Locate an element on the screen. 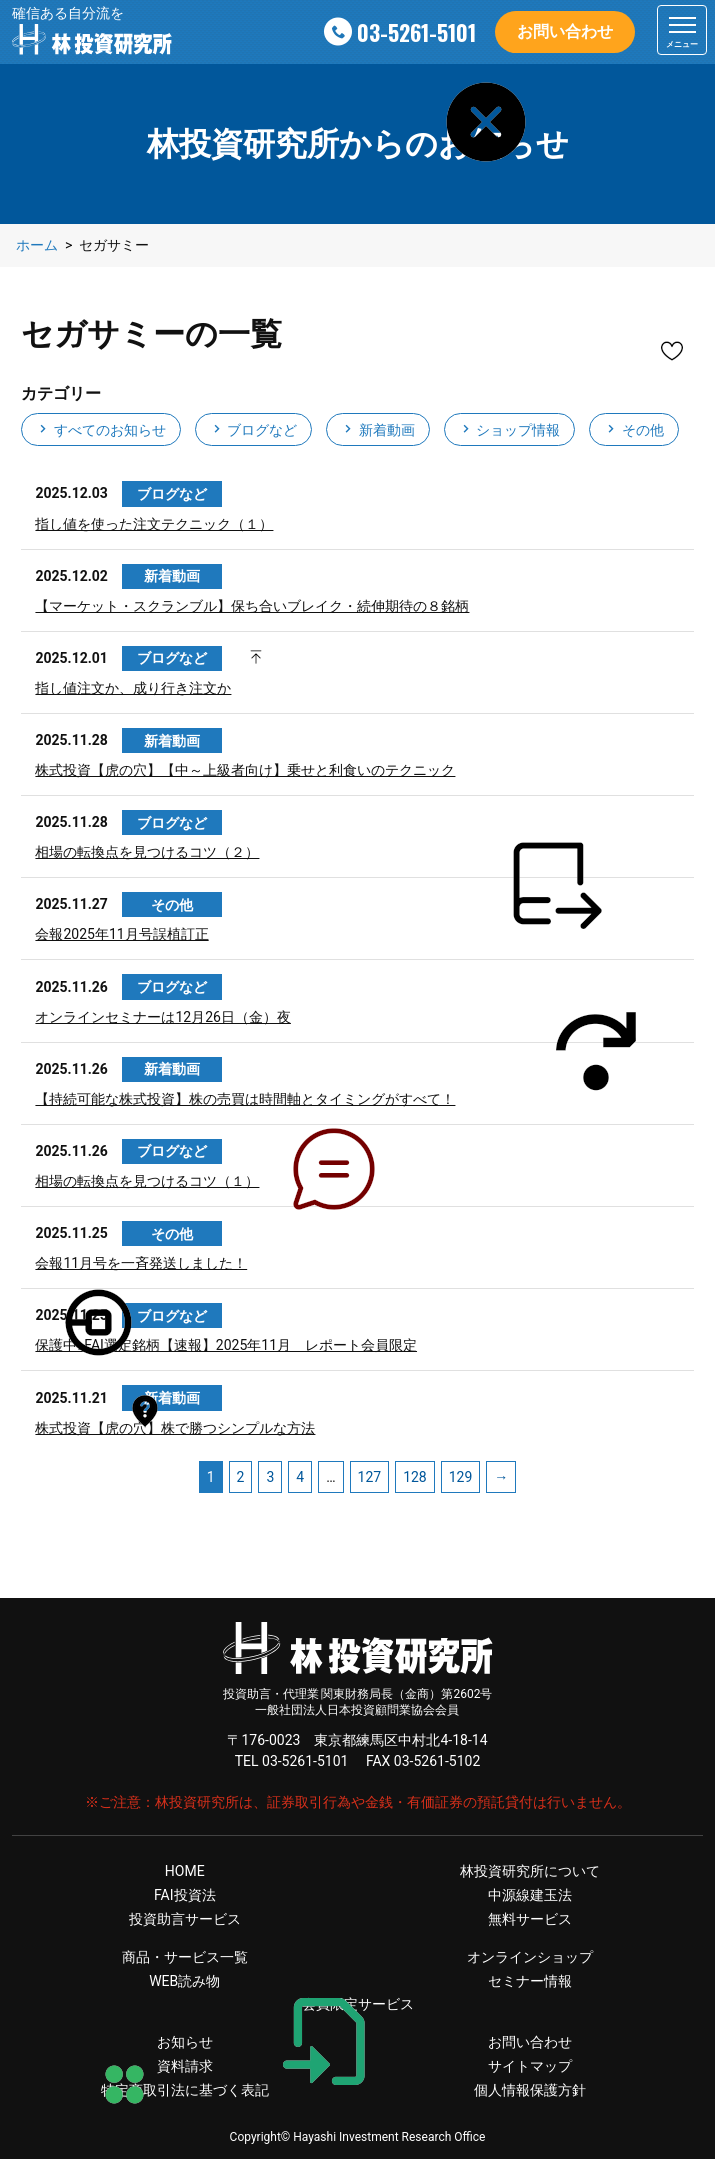  like or favorite this item is located at coordinates (672, 351).